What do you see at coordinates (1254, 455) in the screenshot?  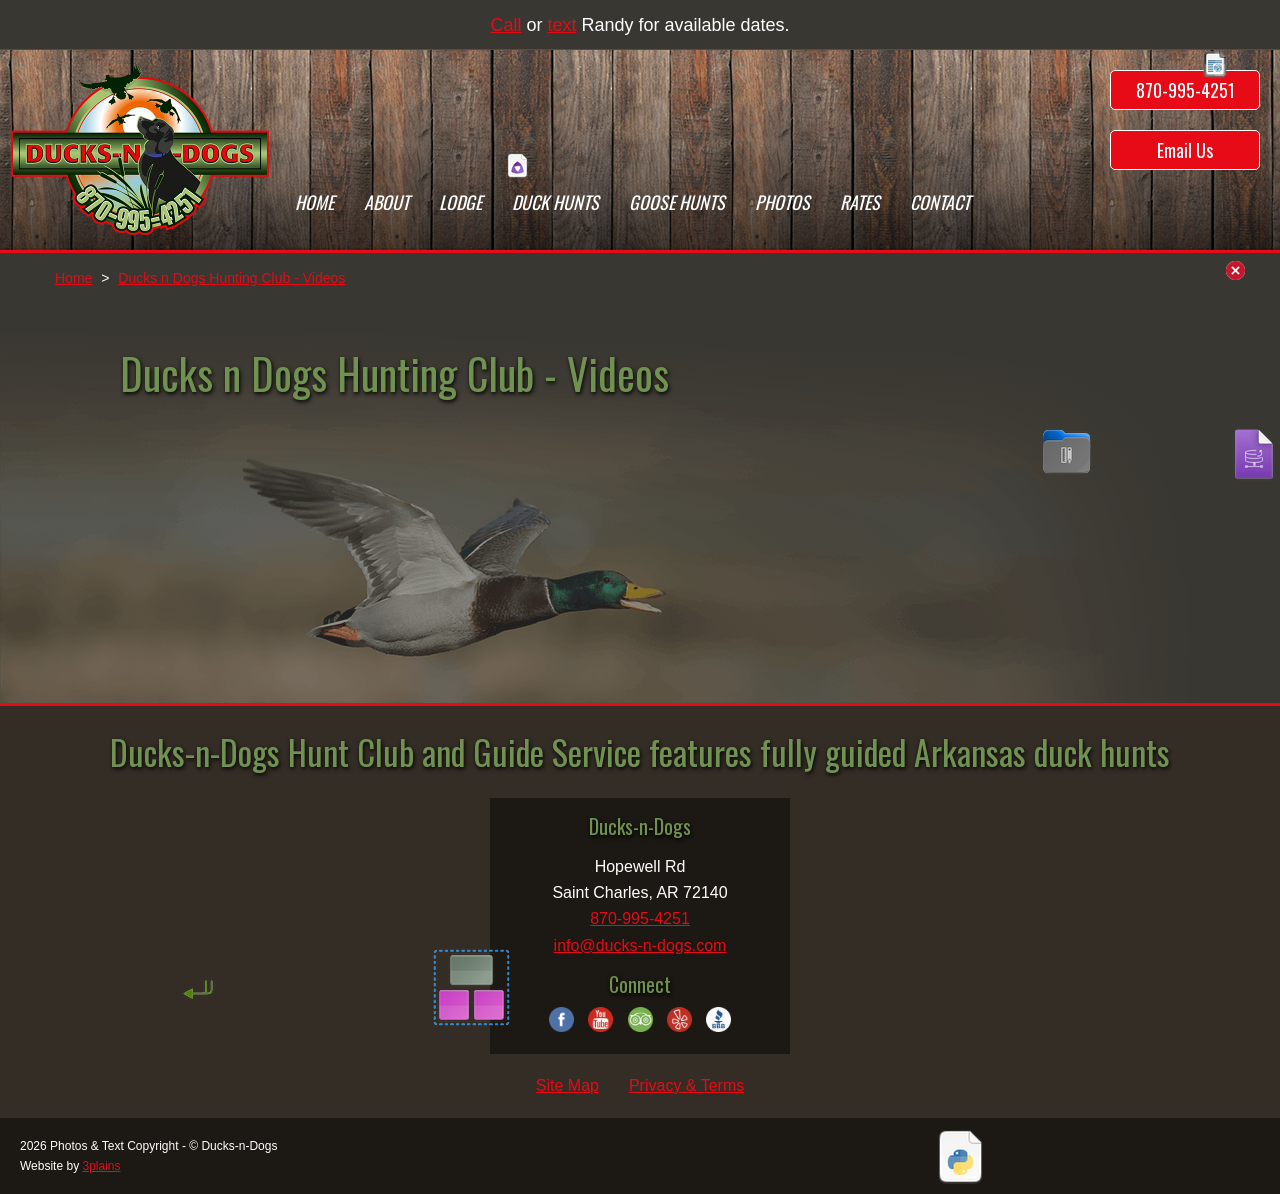 I see `kexi database project shortcut file` at bounding box center [1254, 455].